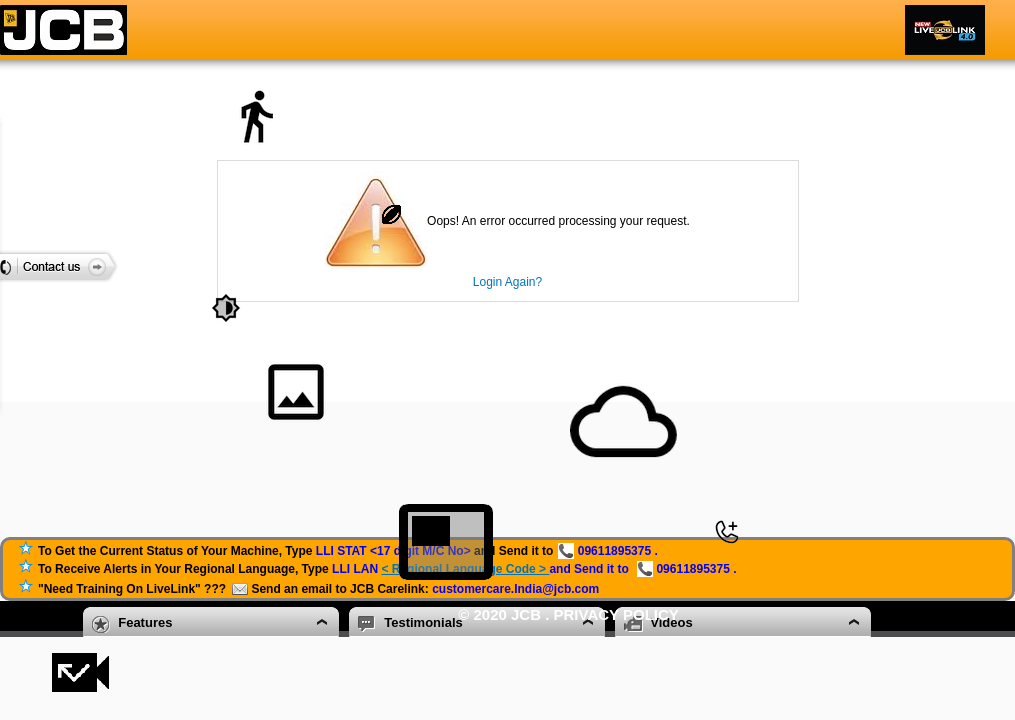  What do you see at coordinates (226, 308) in the screenshot?
I see `adjust screen brightness settings` at bounding box center [226, 308].